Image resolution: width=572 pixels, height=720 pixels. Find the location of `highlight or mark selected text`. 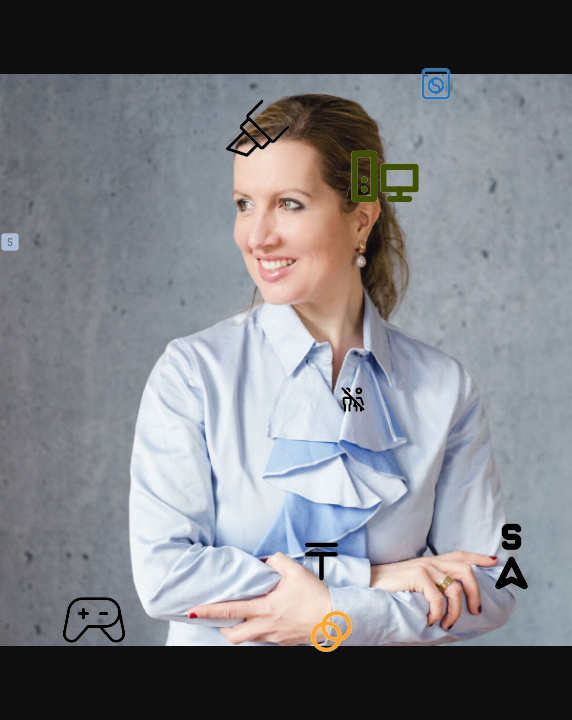

highlight or mark selected text is located at coordinates (255, 131).